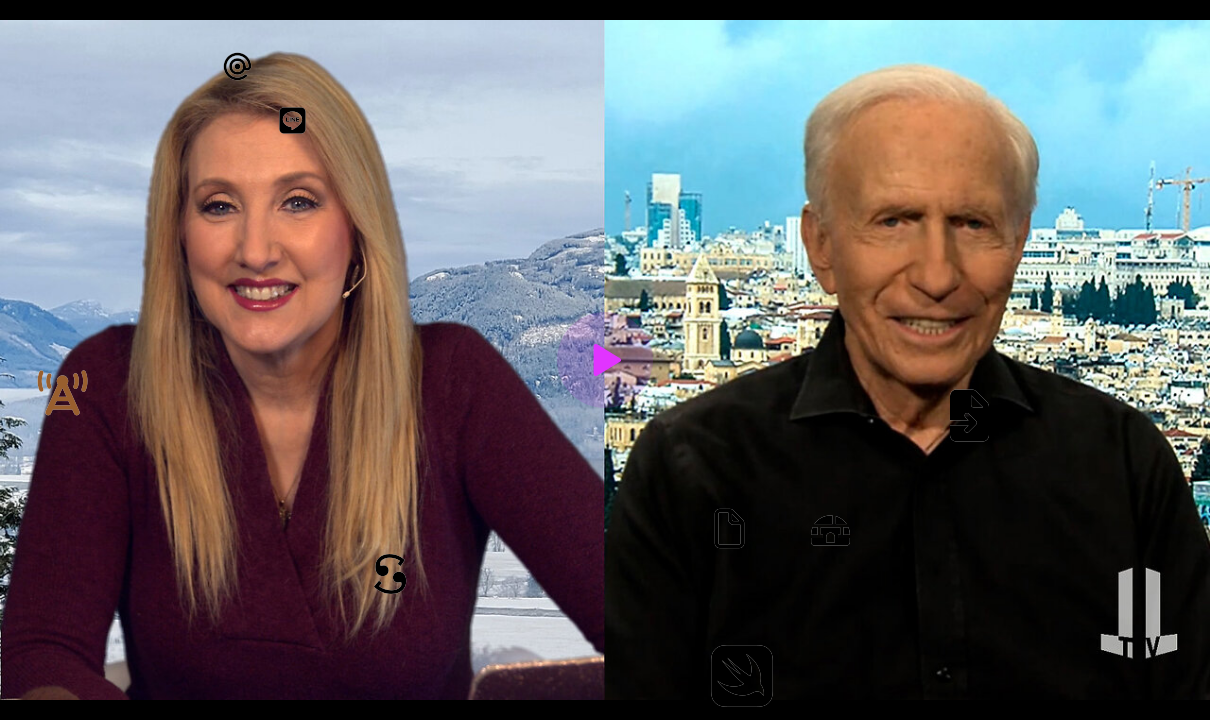  What do you see at coordinates (742, 676) in the screenshot?
I see `swift programming language logo` at bounding box center [742, 676].